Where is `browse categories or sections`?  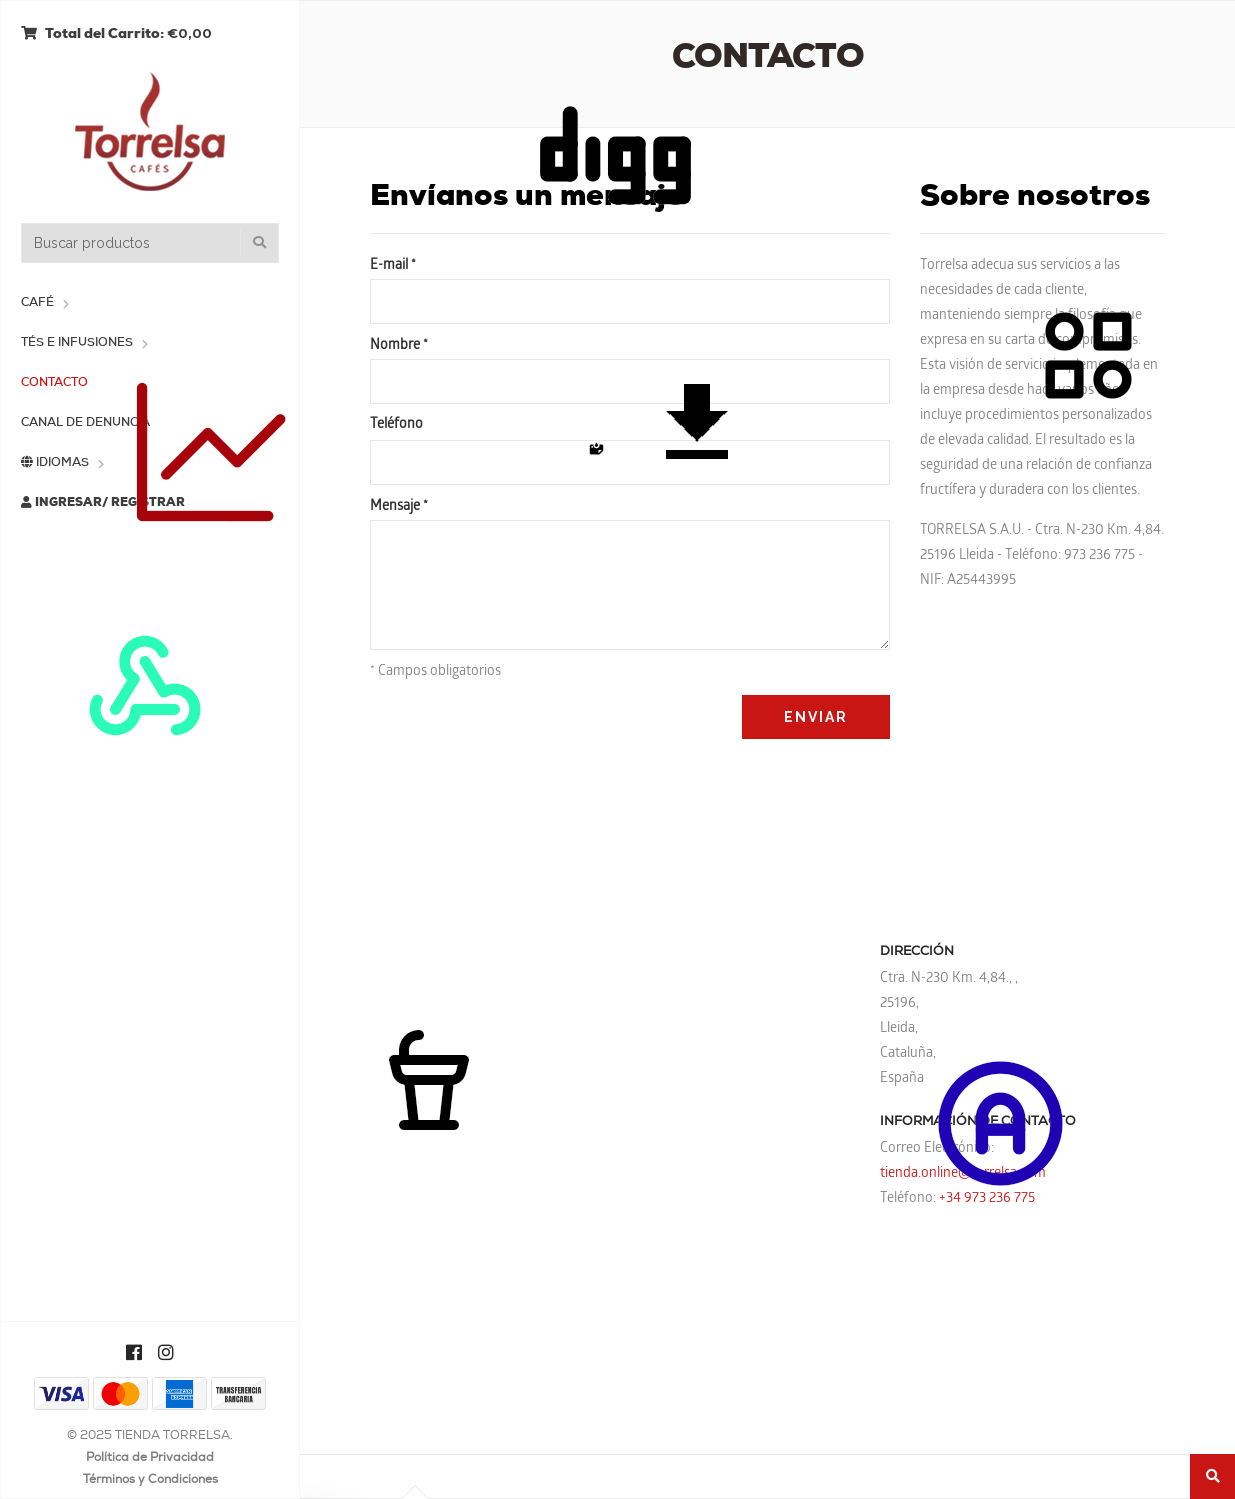
browse categories or sections is located at coordinates (1088, 355).